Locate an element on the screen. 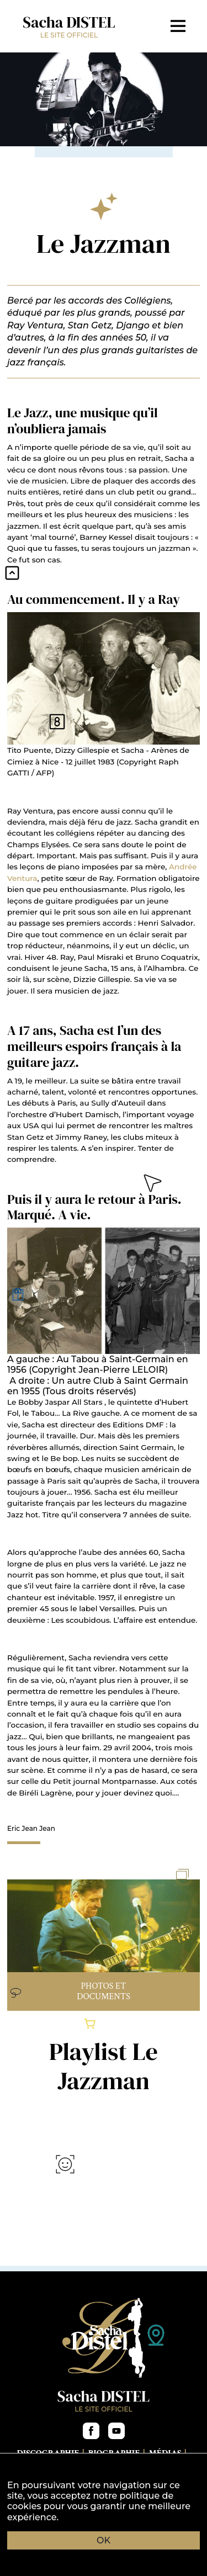 The height and width of the screenshot is (2576, 207). view location on map is located at coordinates (156, 2335).